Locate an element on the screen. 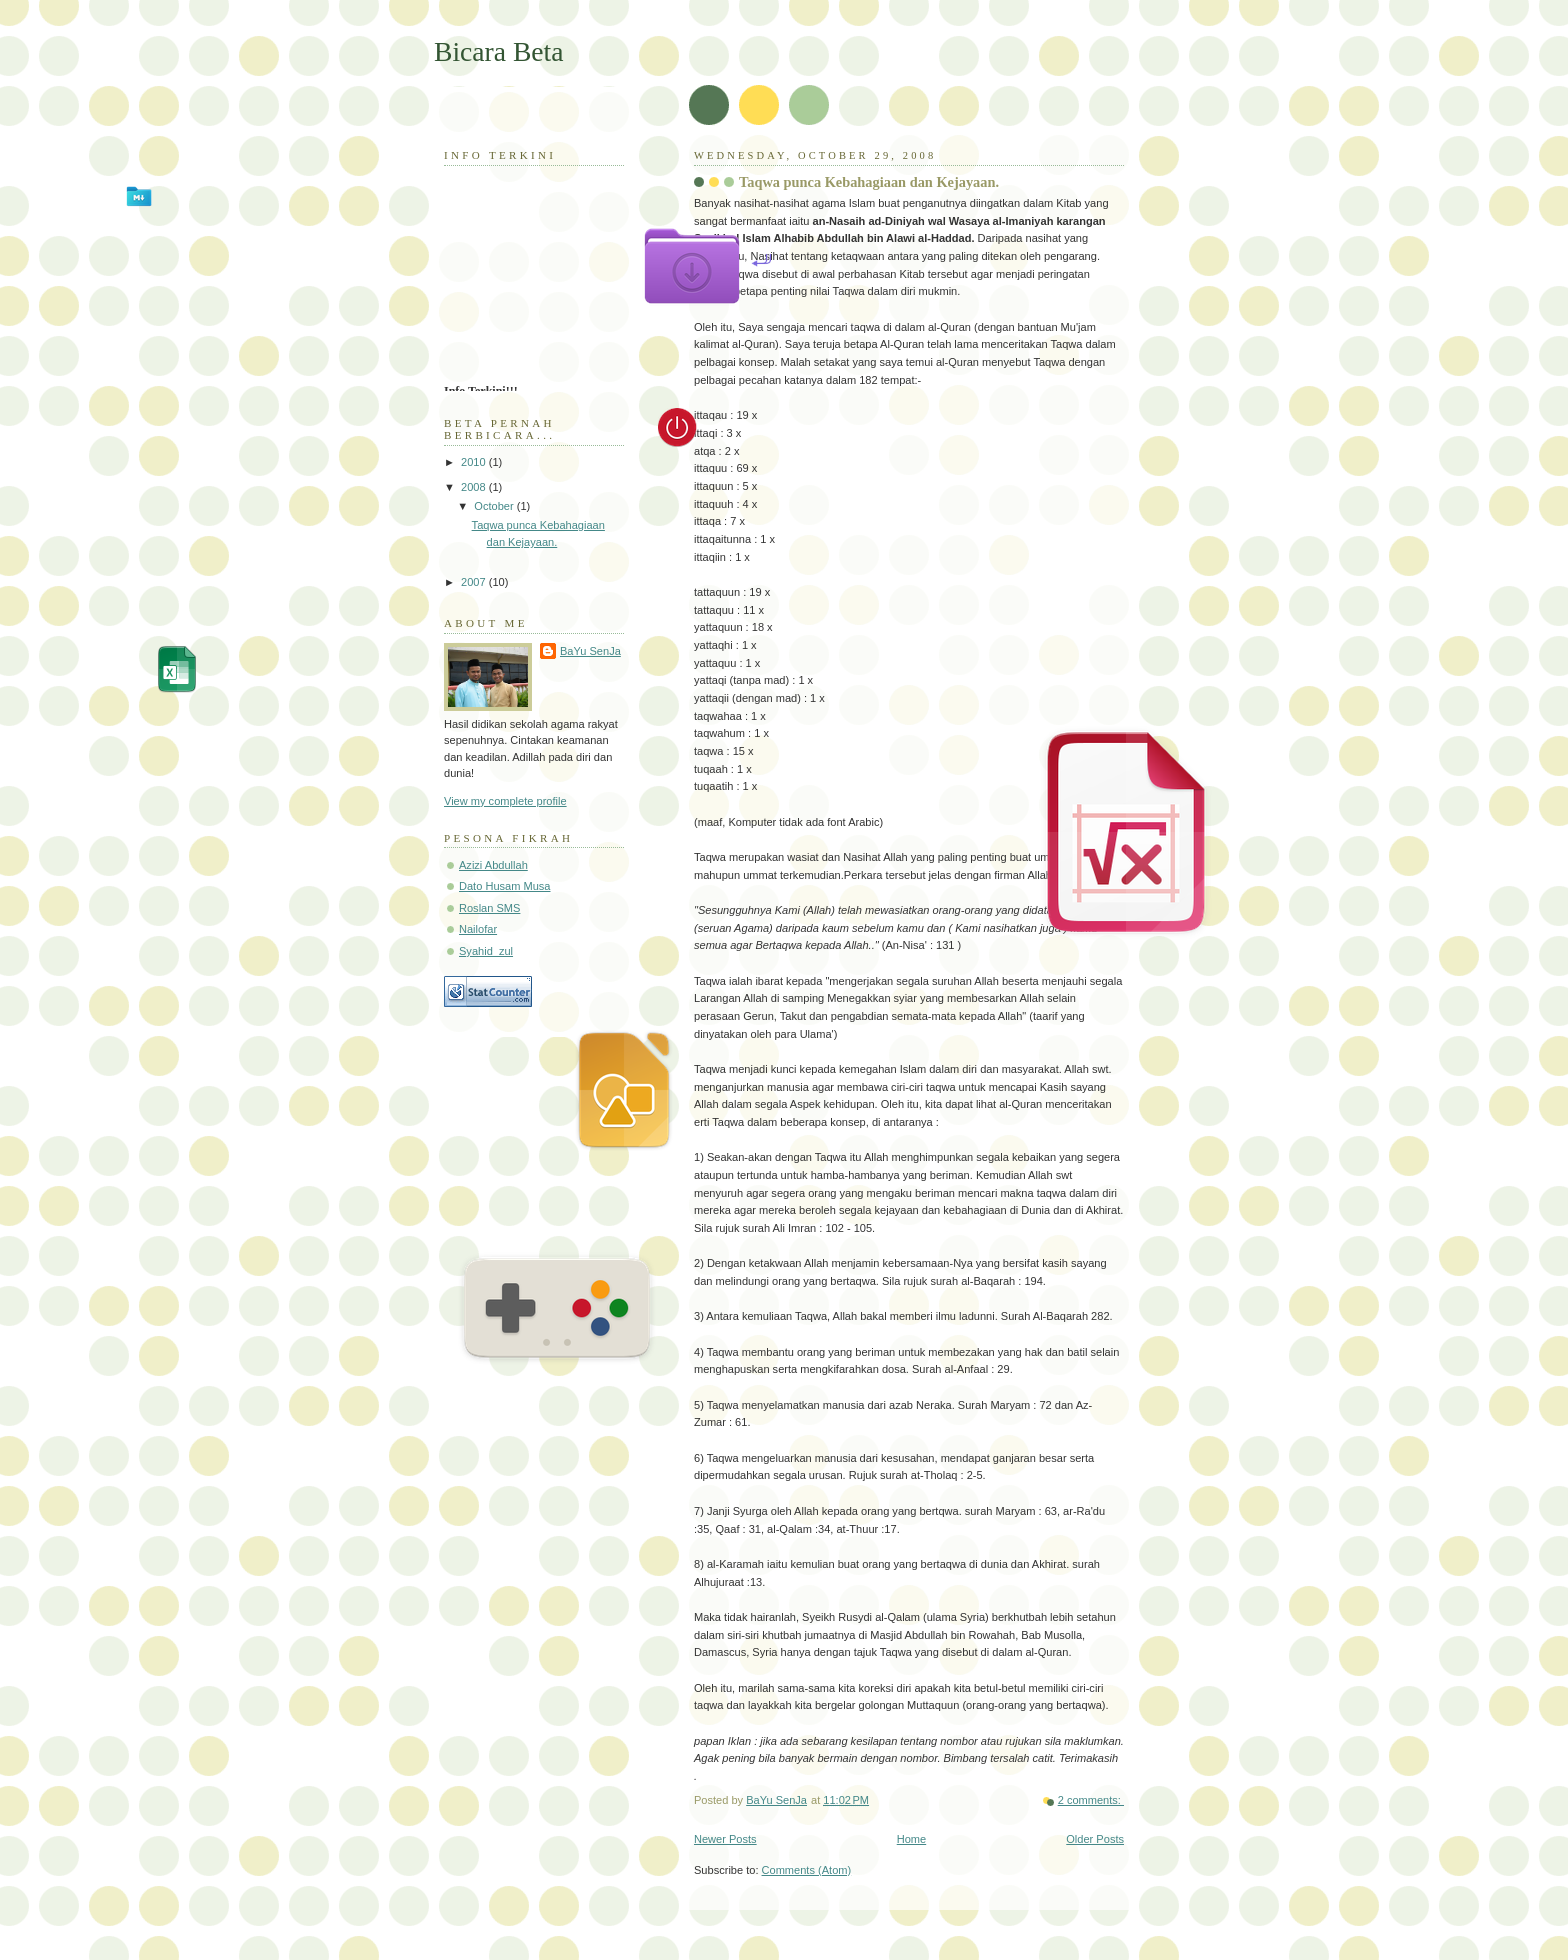 The width and height of the screenshot is (1568, 1960). open libreoffice draw application is located at coordinates (624, 1090).